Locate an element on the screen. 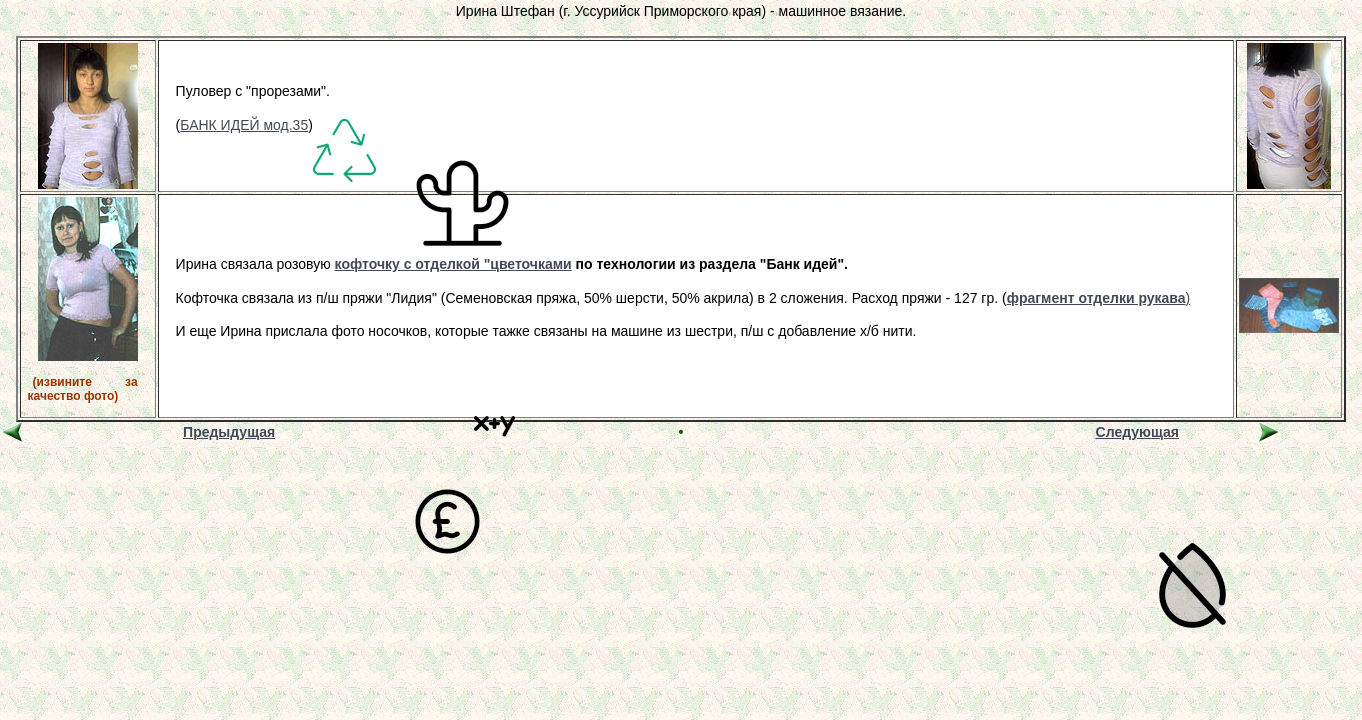 This screenshot has width=1362, height=720. access math or calculator functions is located at coordinates (494, 423).